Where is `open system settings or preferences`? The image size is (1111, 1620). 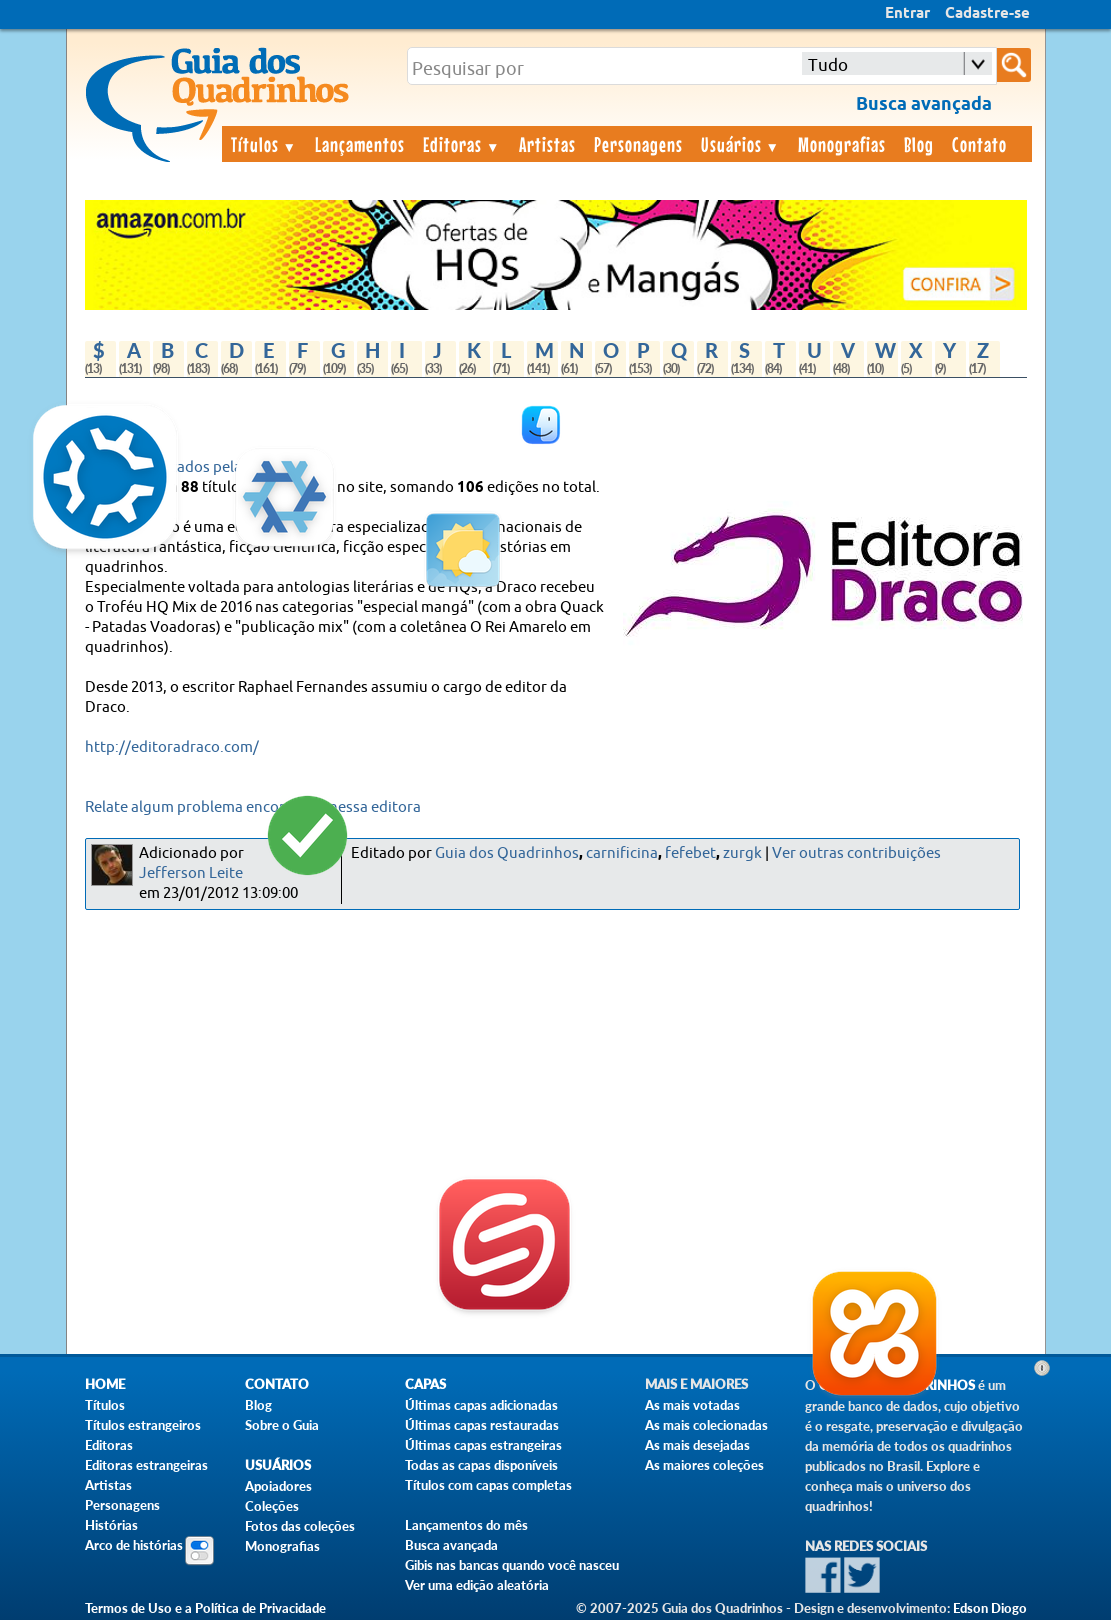
open system settings or preferences is located at coordinates (199, 1550).